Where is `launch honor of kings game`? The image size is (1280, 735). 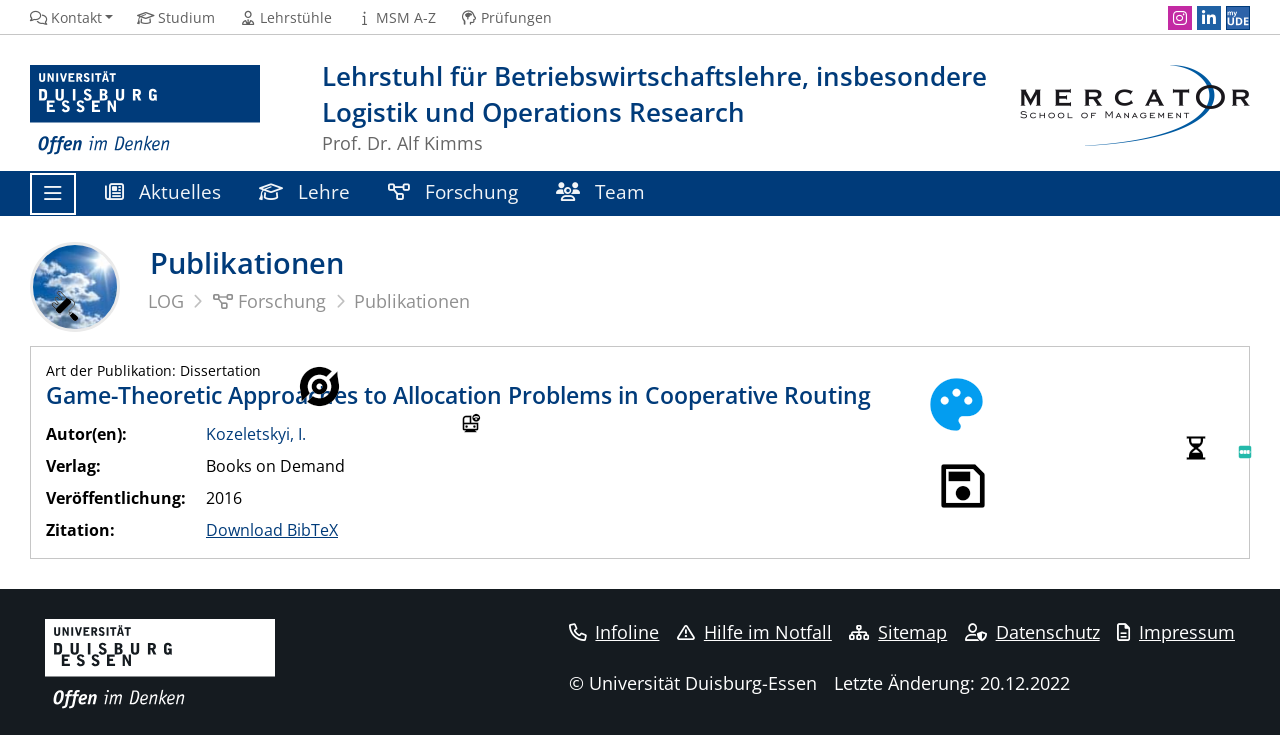 launch honor of kings game is located at coordinates (319, 386).